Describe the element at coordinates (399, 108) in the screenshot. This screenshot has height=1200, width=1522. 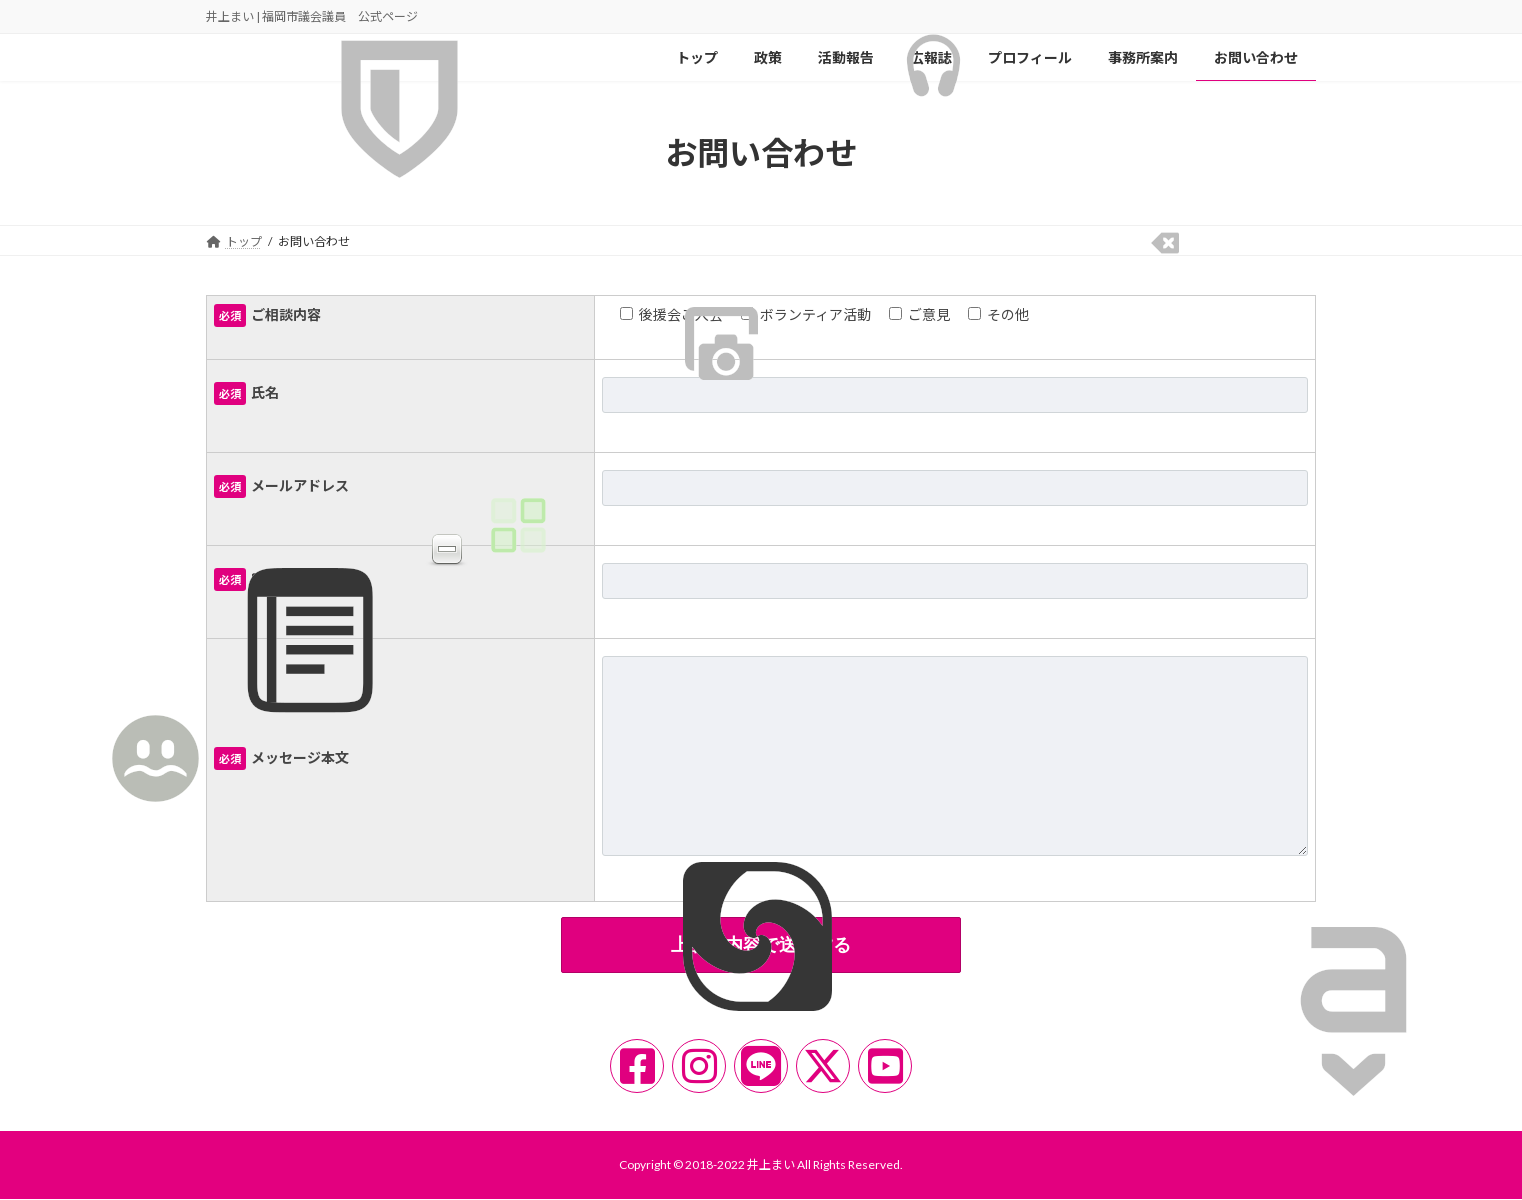
I see `indicates medium security level` at that location.